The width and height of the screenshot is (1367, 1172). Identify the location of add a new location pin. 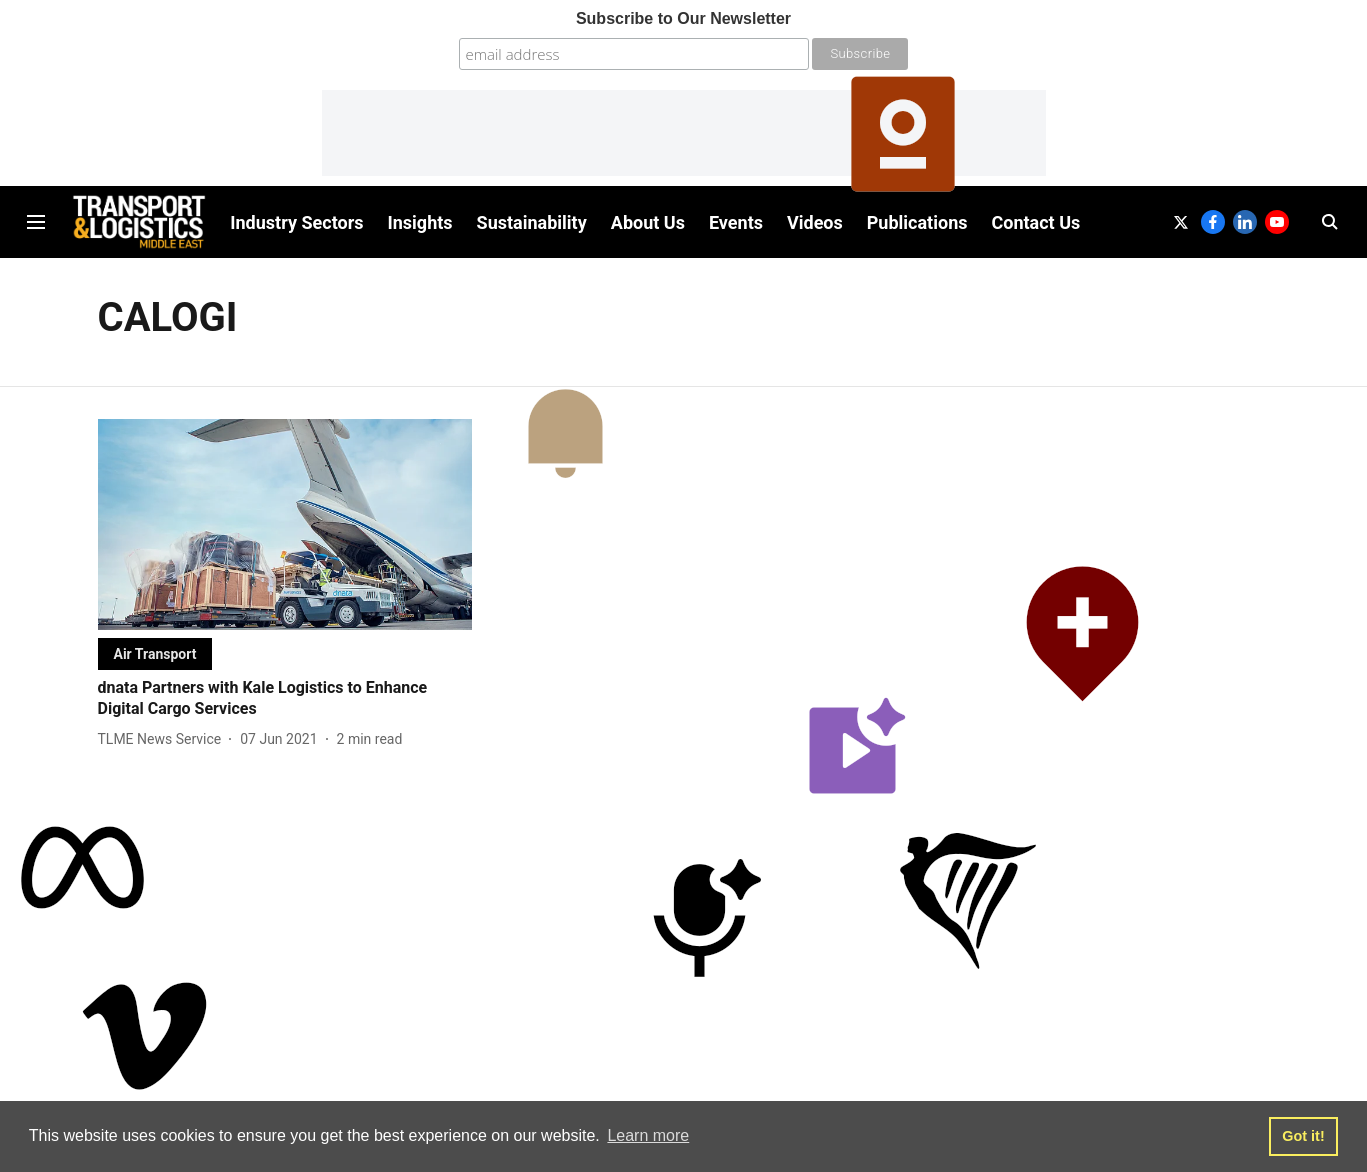
(1082, 628).